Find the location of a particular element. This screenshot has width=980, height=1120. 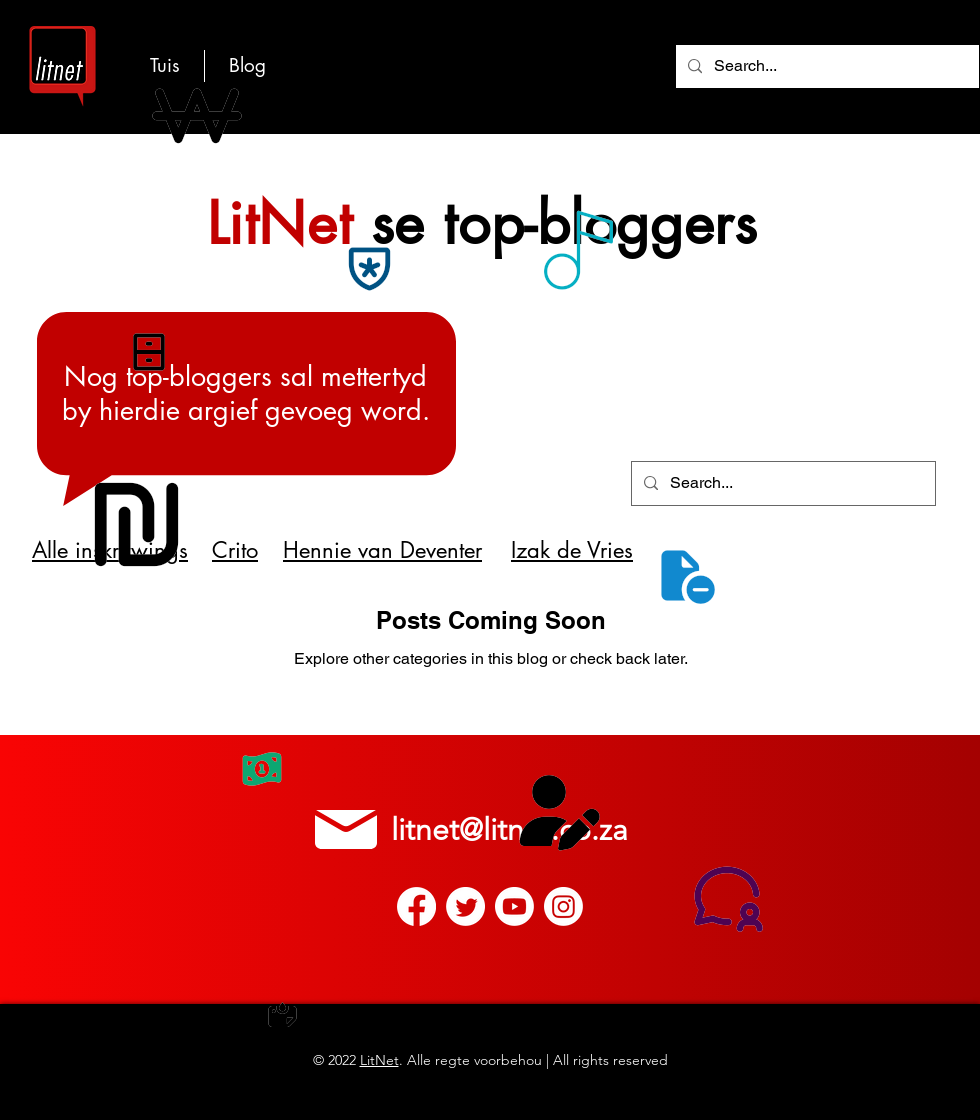

indicates Israeli shekel currency is located at coordinates (136, 524).